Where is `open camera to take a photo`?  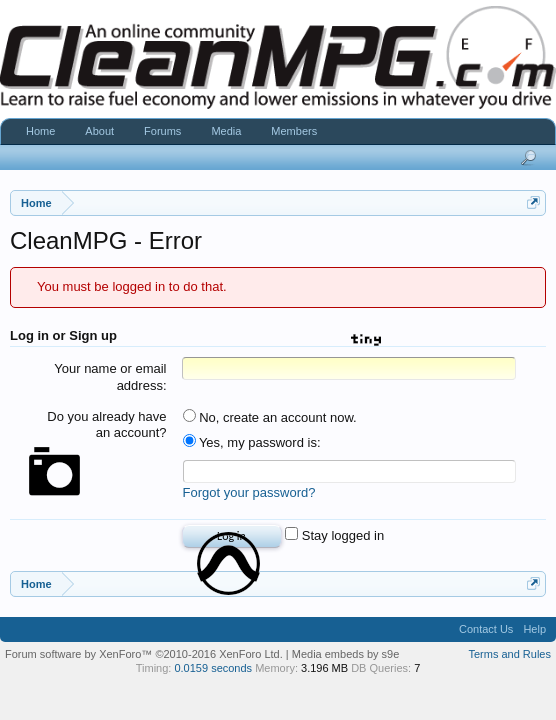
open camera to take a photo is located at coordinates (54, 472).